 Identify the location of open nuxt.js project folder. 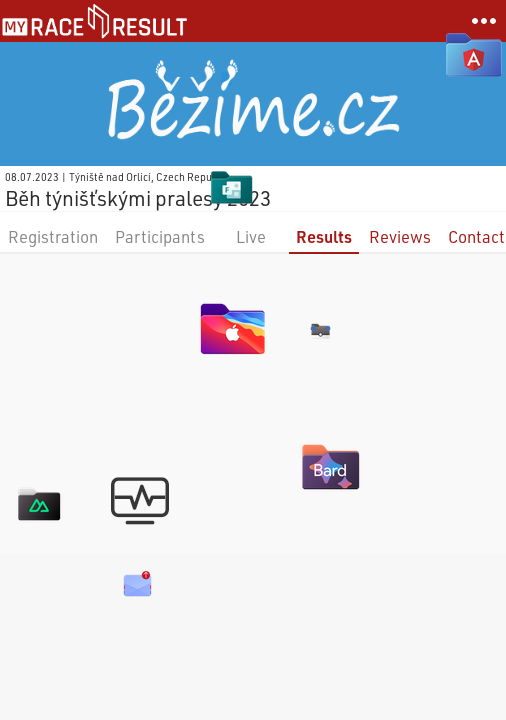
(39, 505).